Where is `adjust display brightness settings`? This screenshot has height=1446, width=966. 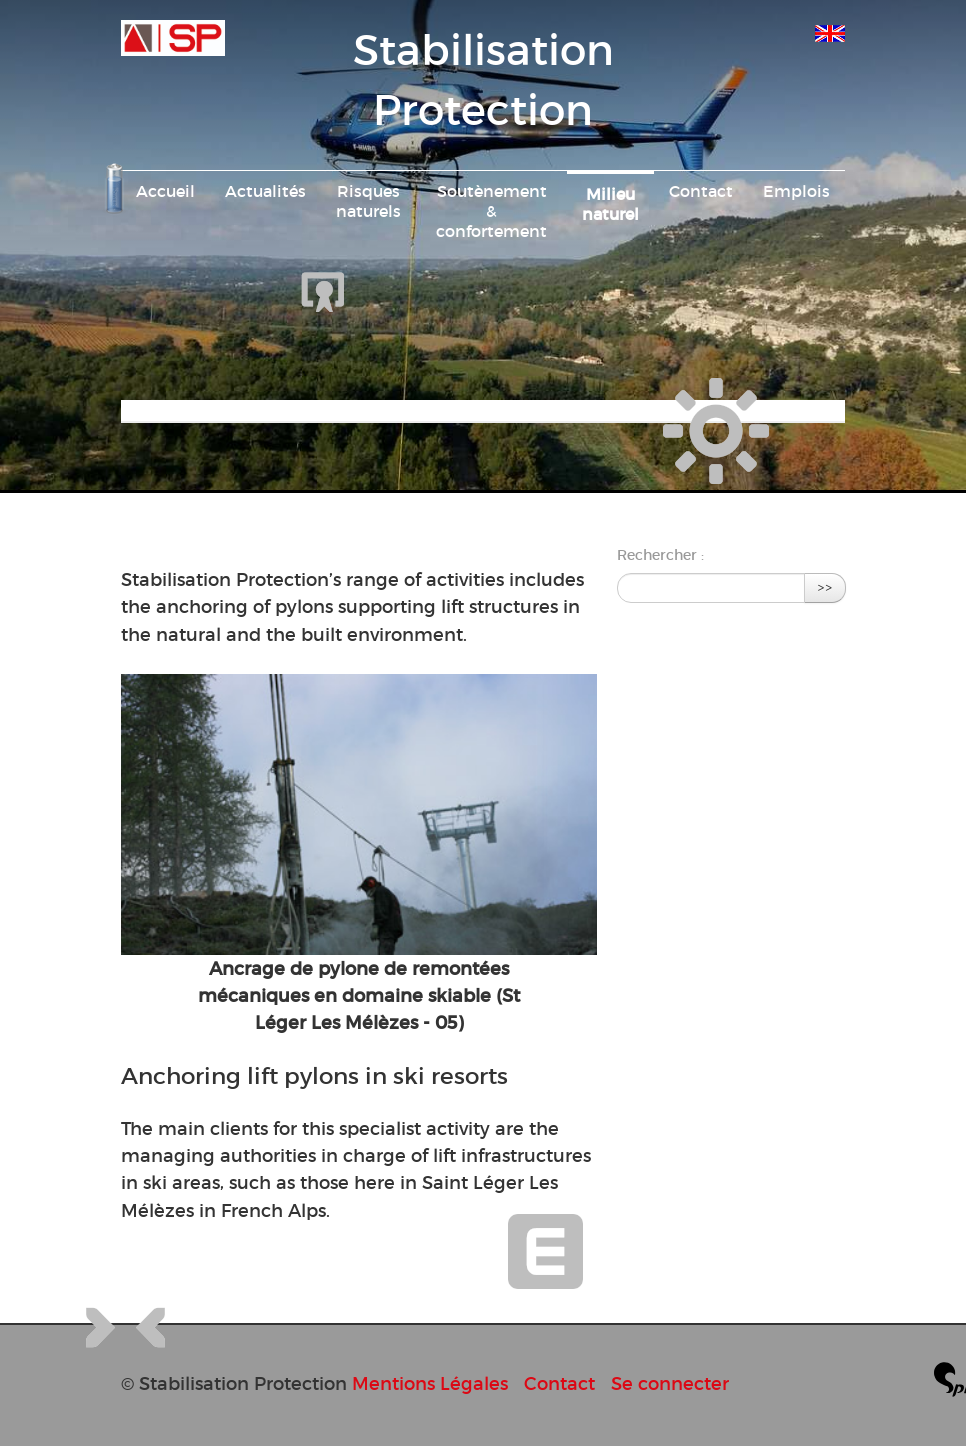
adjust display brightness settings is located at coordinates (716, 431).